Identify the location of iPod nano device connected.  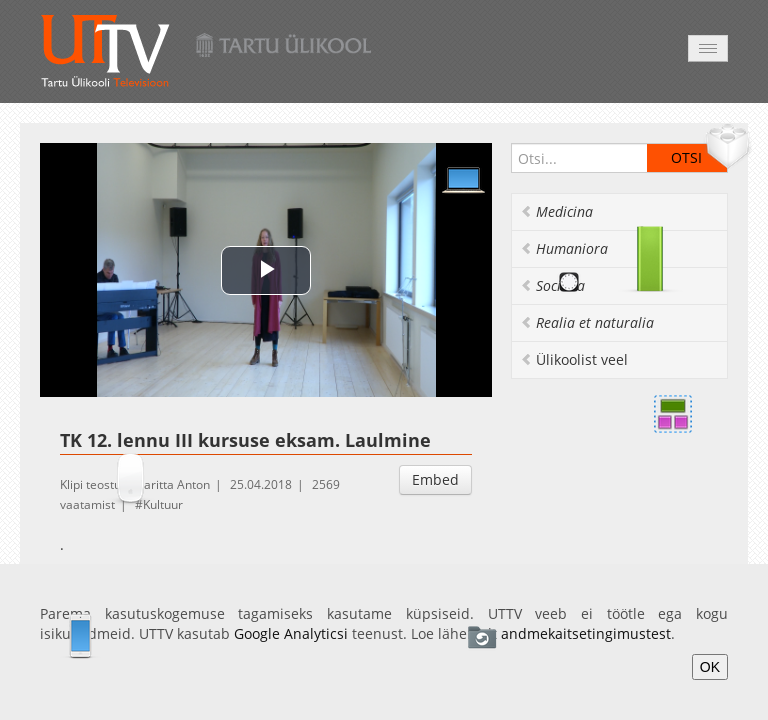
(650, 260).